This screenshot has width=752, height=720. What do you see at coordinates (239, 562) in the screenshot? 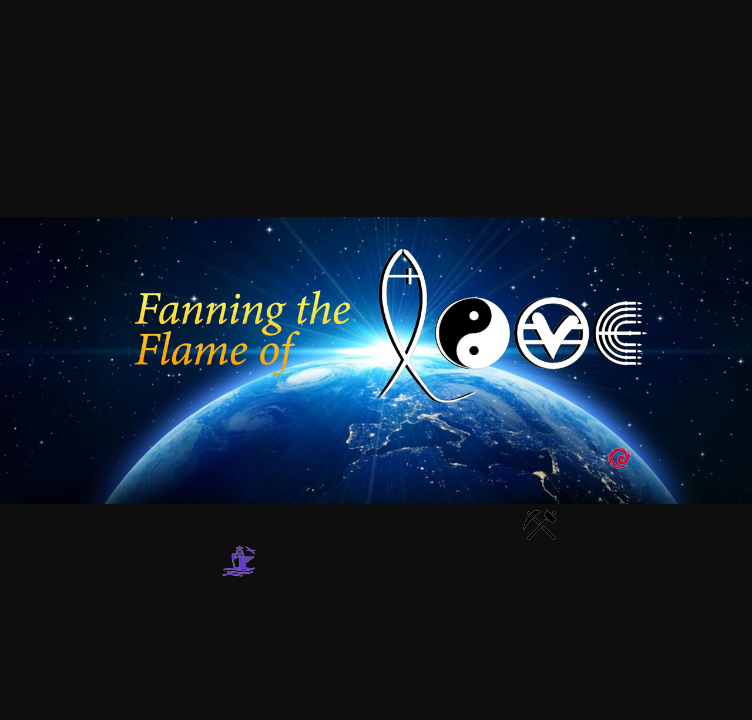
I see `aircraft carrier unit in a strategy game` at bounding box center [239, 562].